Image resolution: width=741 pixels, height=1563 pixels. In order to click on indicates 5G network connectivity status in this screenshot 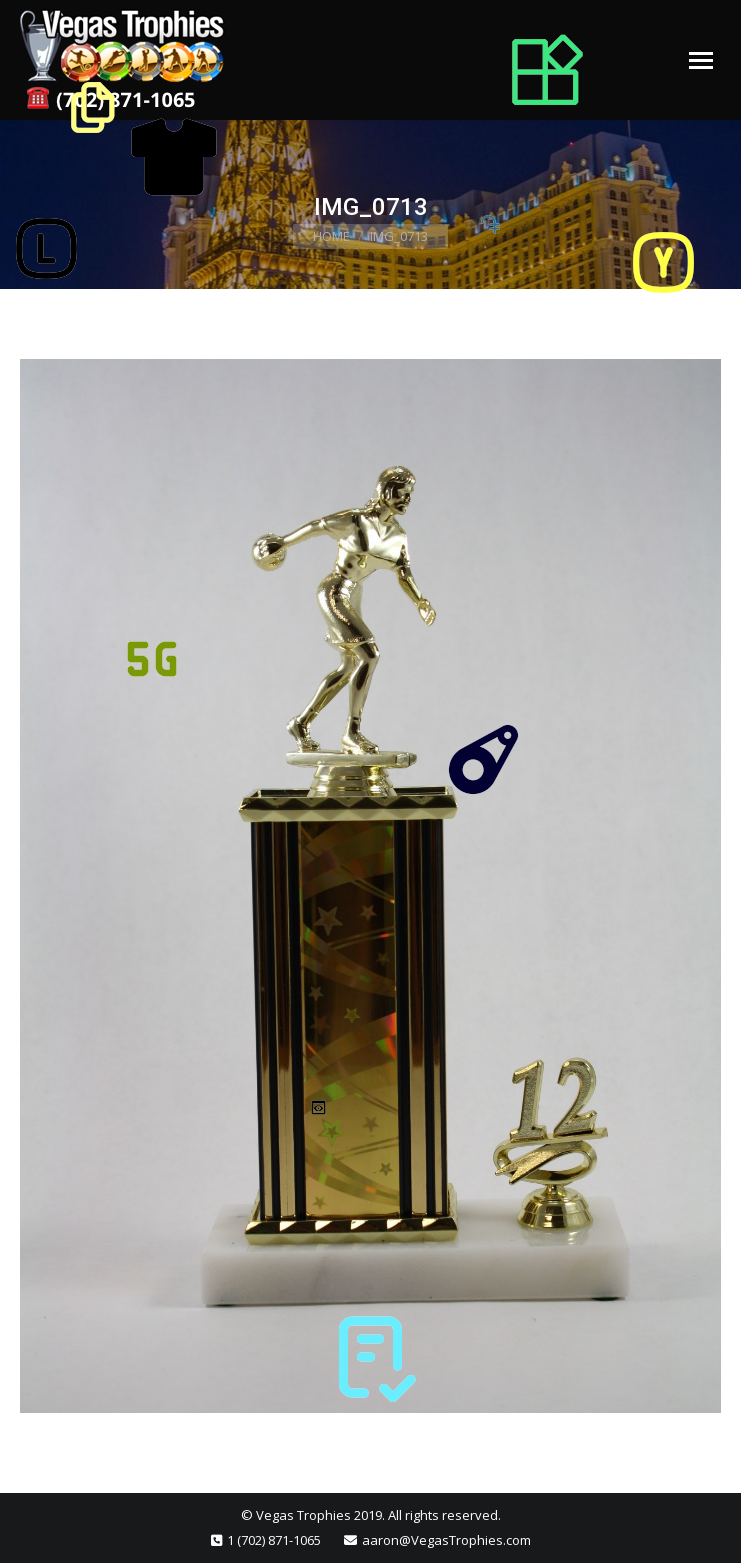, I will do `click(152, 659)`.